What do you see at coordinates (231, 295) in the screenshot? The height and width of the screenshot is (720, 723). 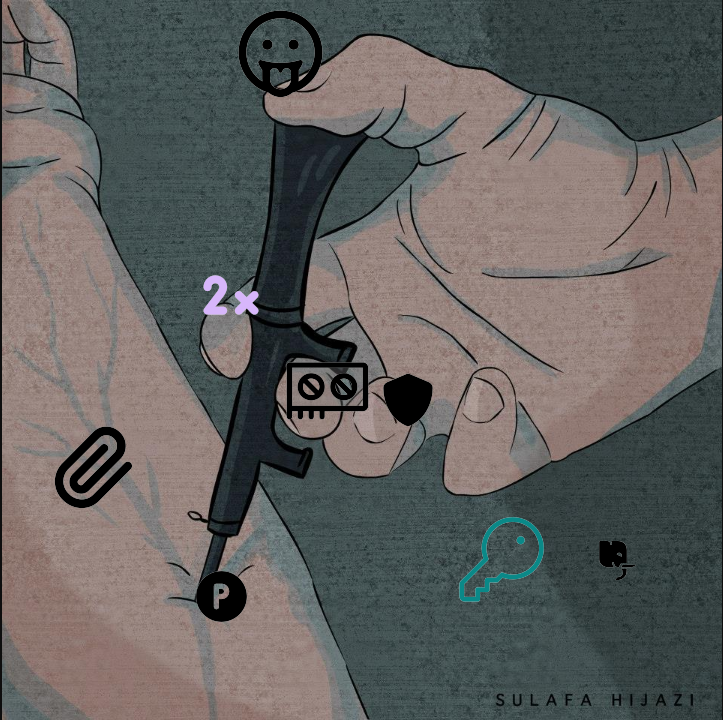 I see `apply 2x multiplier to current value` at bounding box center [231, 295].